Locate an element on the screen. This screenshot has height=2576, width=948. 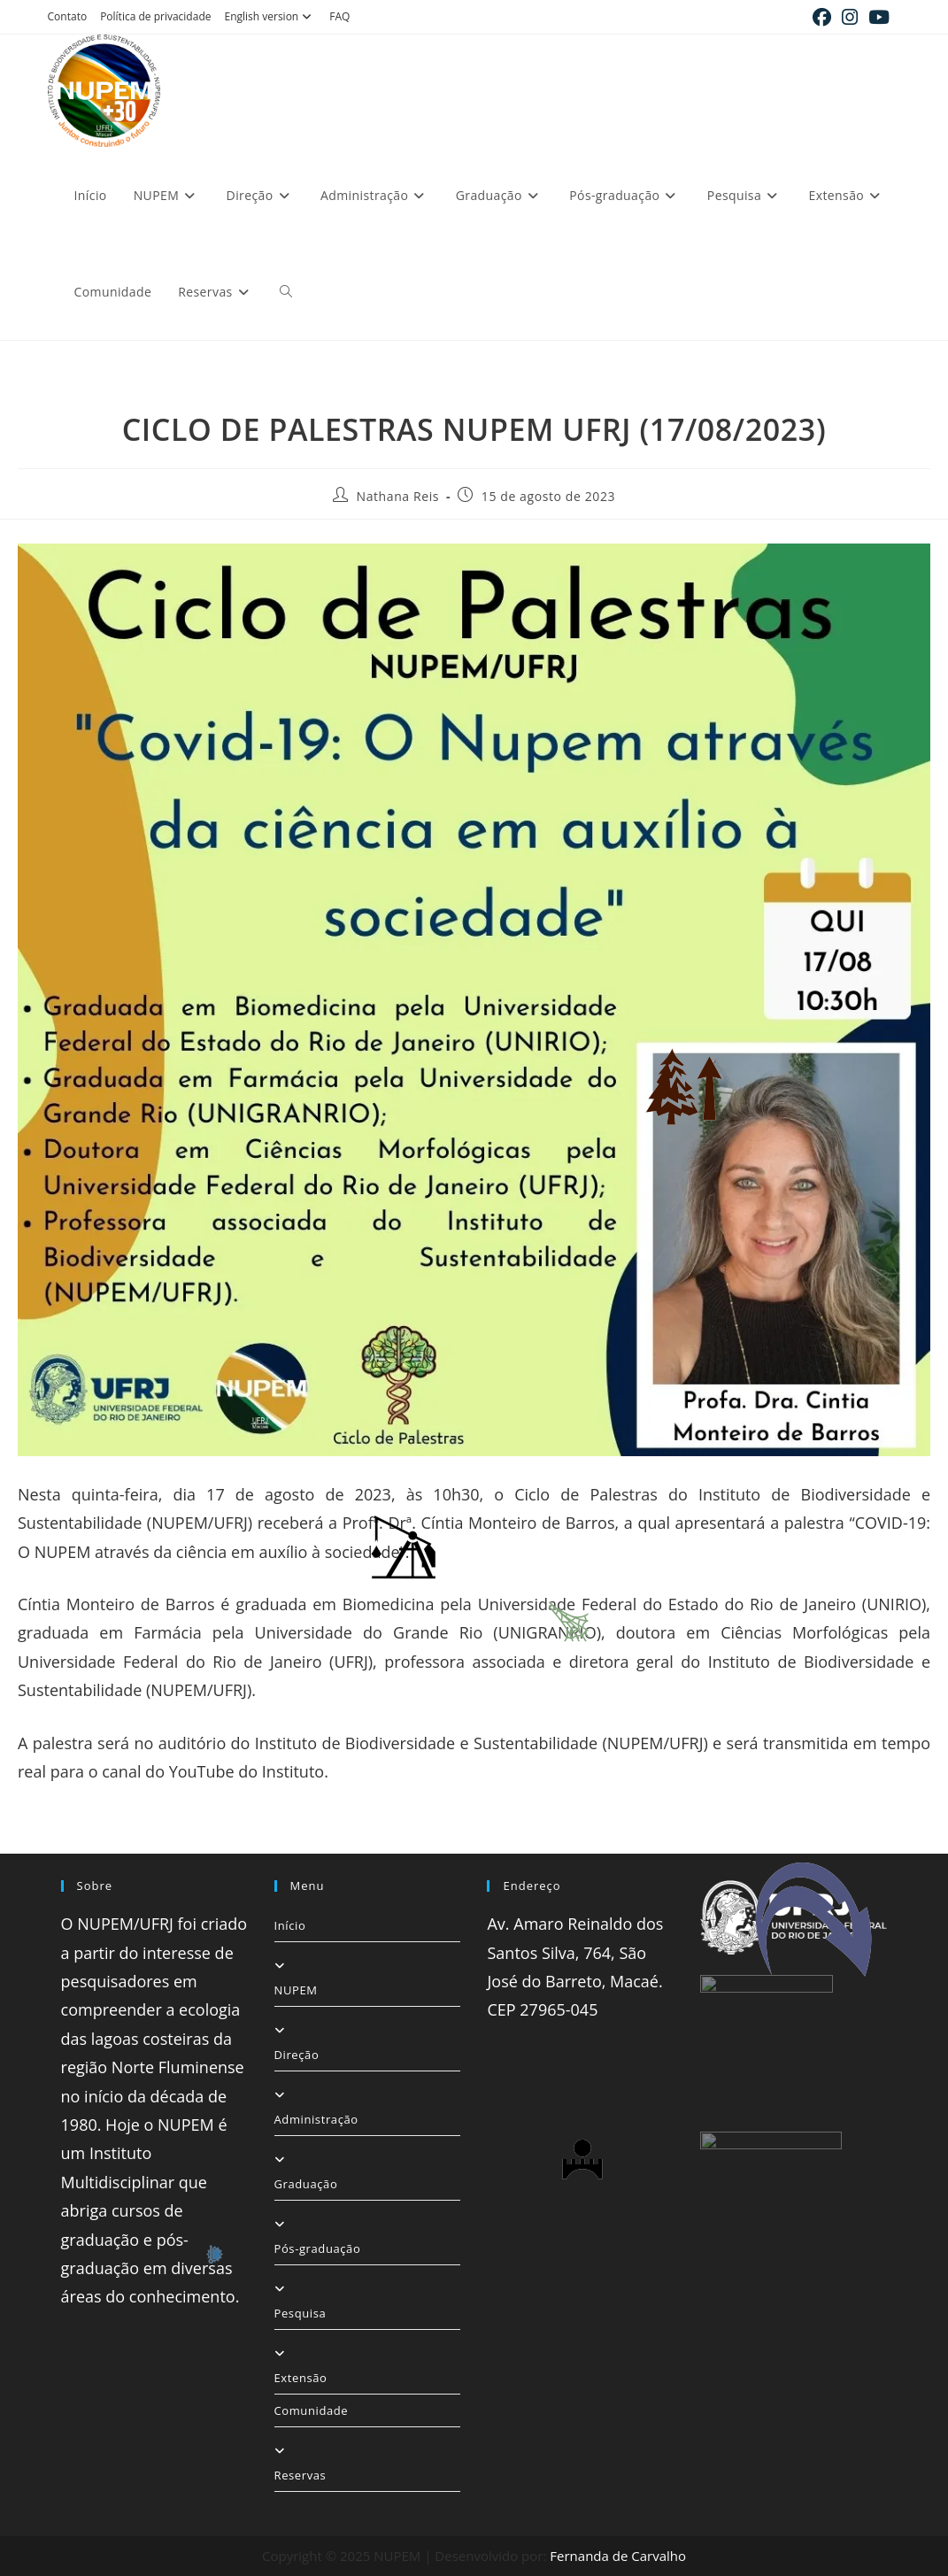
view current temperature or weather conditions is located at coordinates (214, 2254).